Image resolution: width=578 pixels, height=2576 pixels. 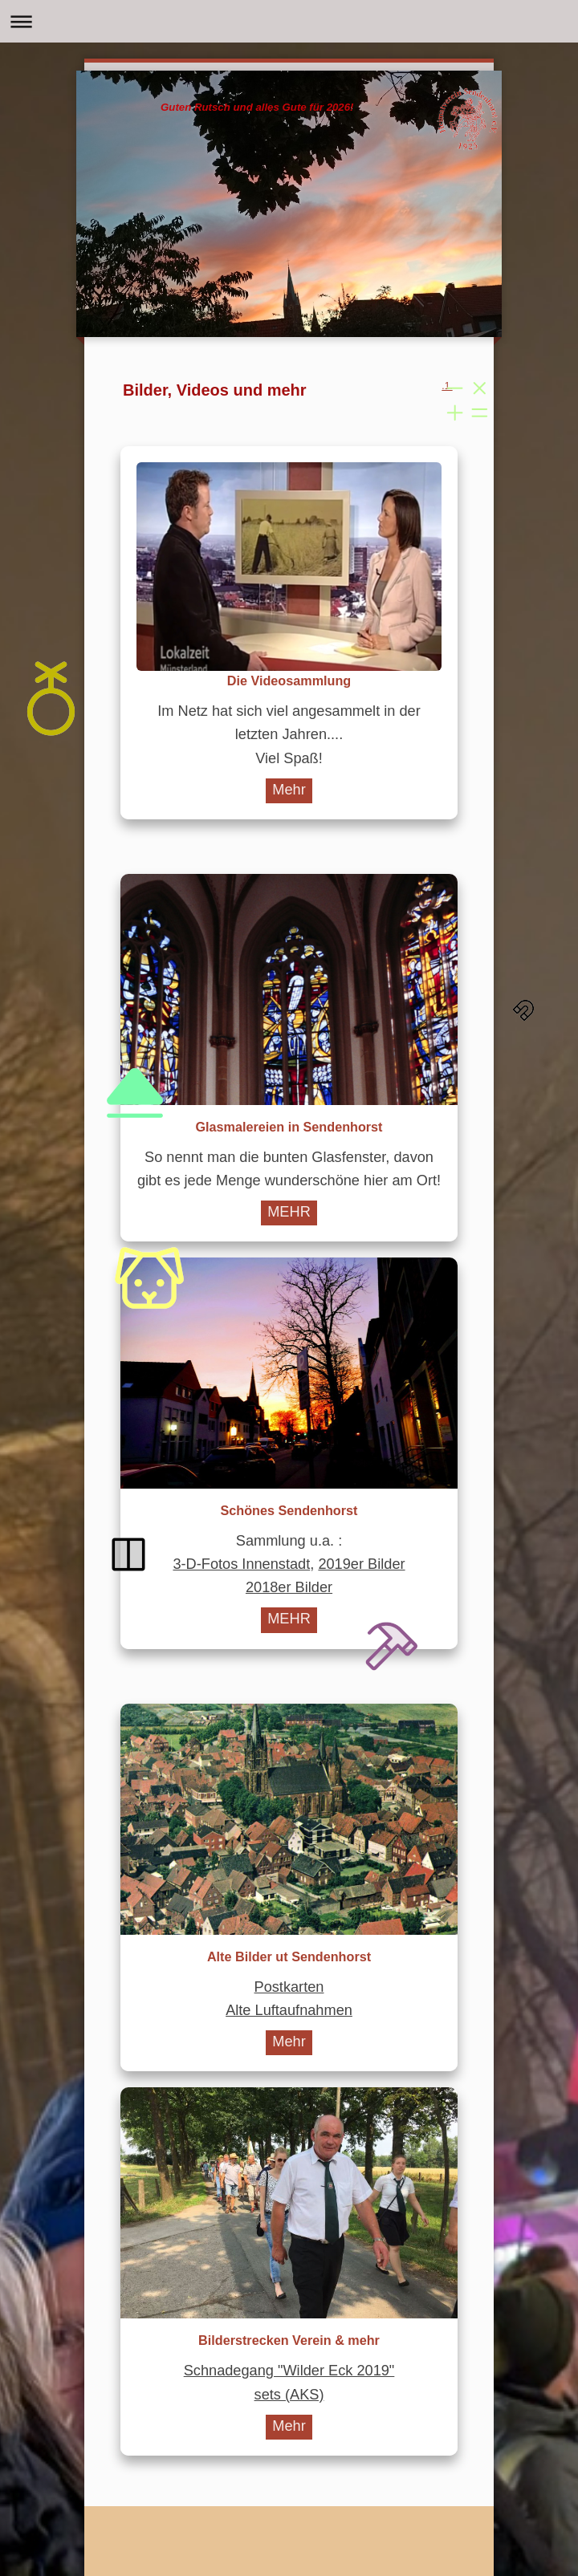 What do you see at coordinates (523, 1010) in the screenshot?
I see `attract or pin related items together` at bounding box center [523, 1010].